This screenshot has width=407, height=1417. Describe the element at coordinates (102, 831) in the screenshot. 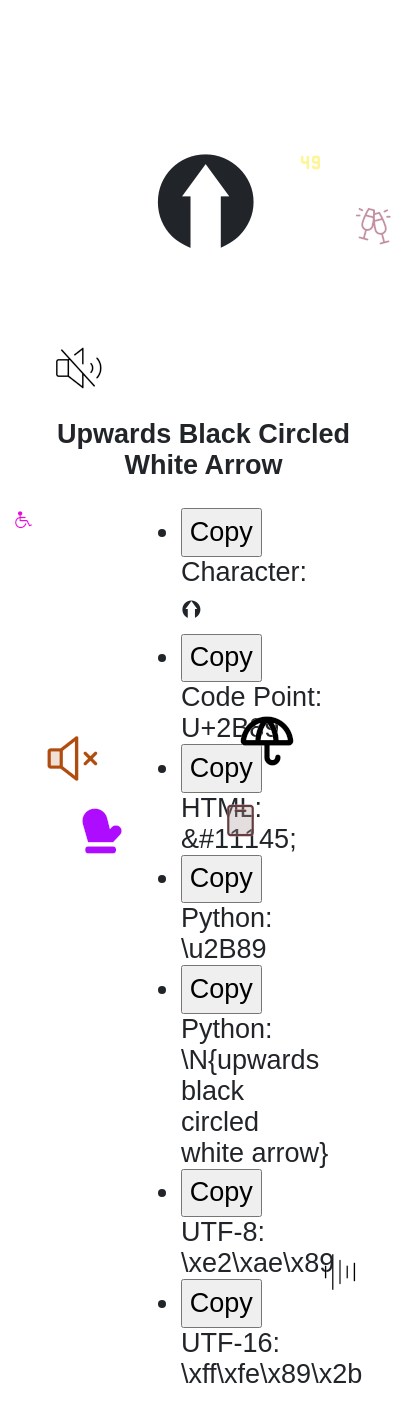

I see `indicates cold weather or winter conditions` at that location.